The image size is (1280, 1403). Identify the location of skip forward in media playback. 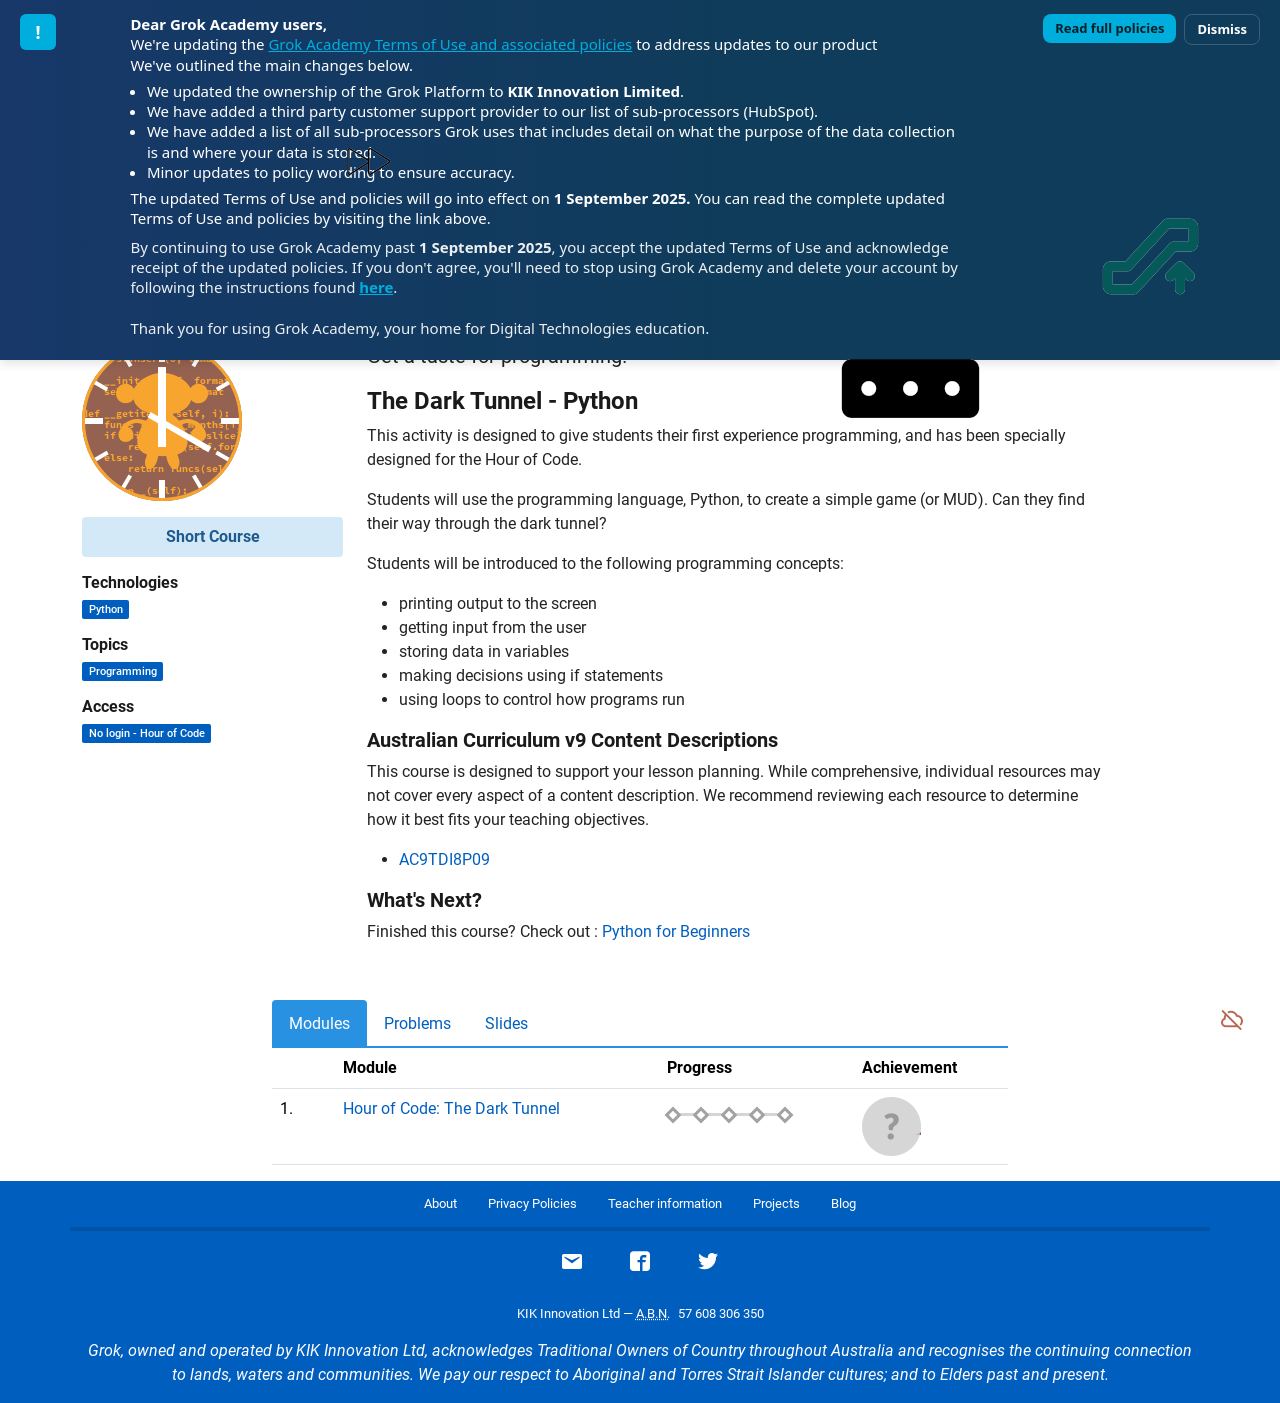
(365, 161).